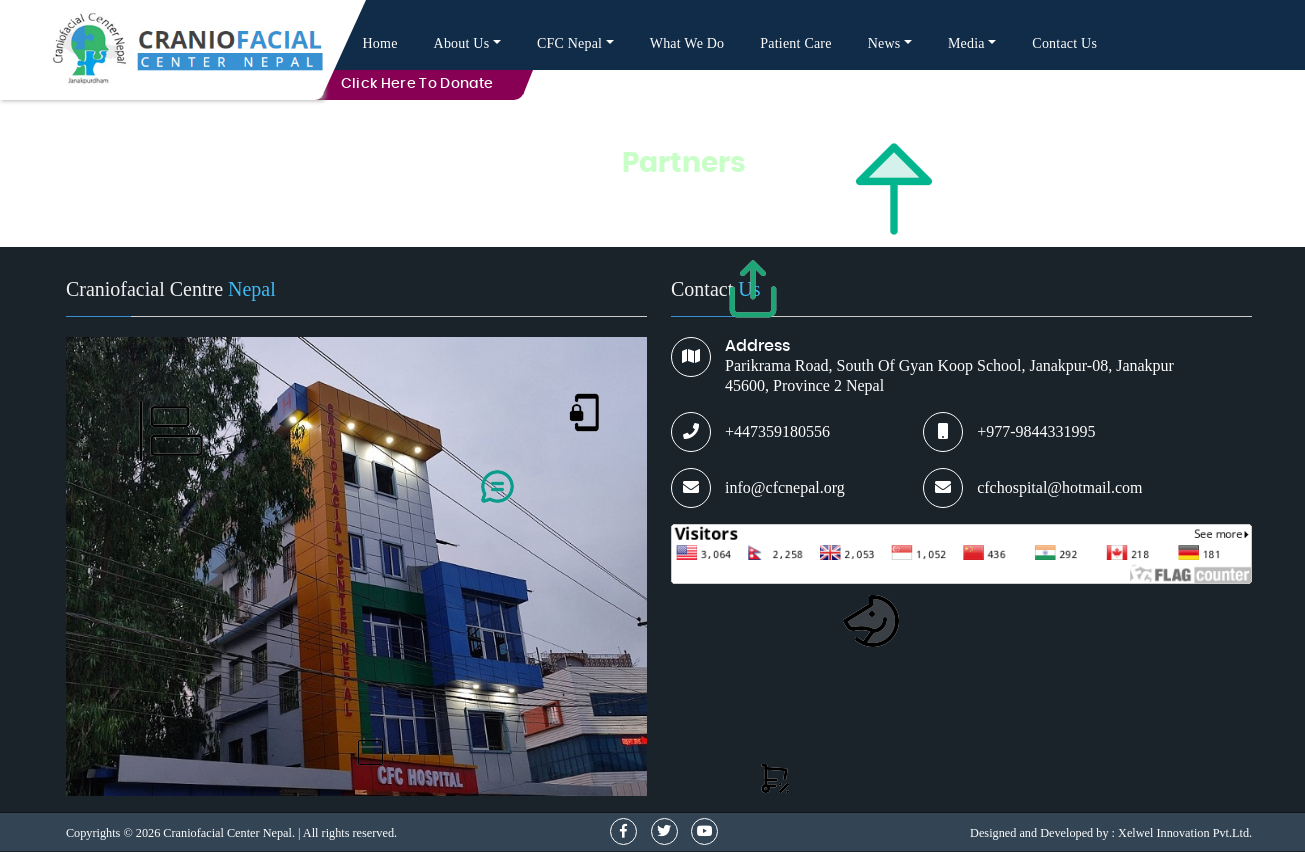 This screenshot has width=1305, height=852. I want to click on device is locked or secured, so click(583, 412).